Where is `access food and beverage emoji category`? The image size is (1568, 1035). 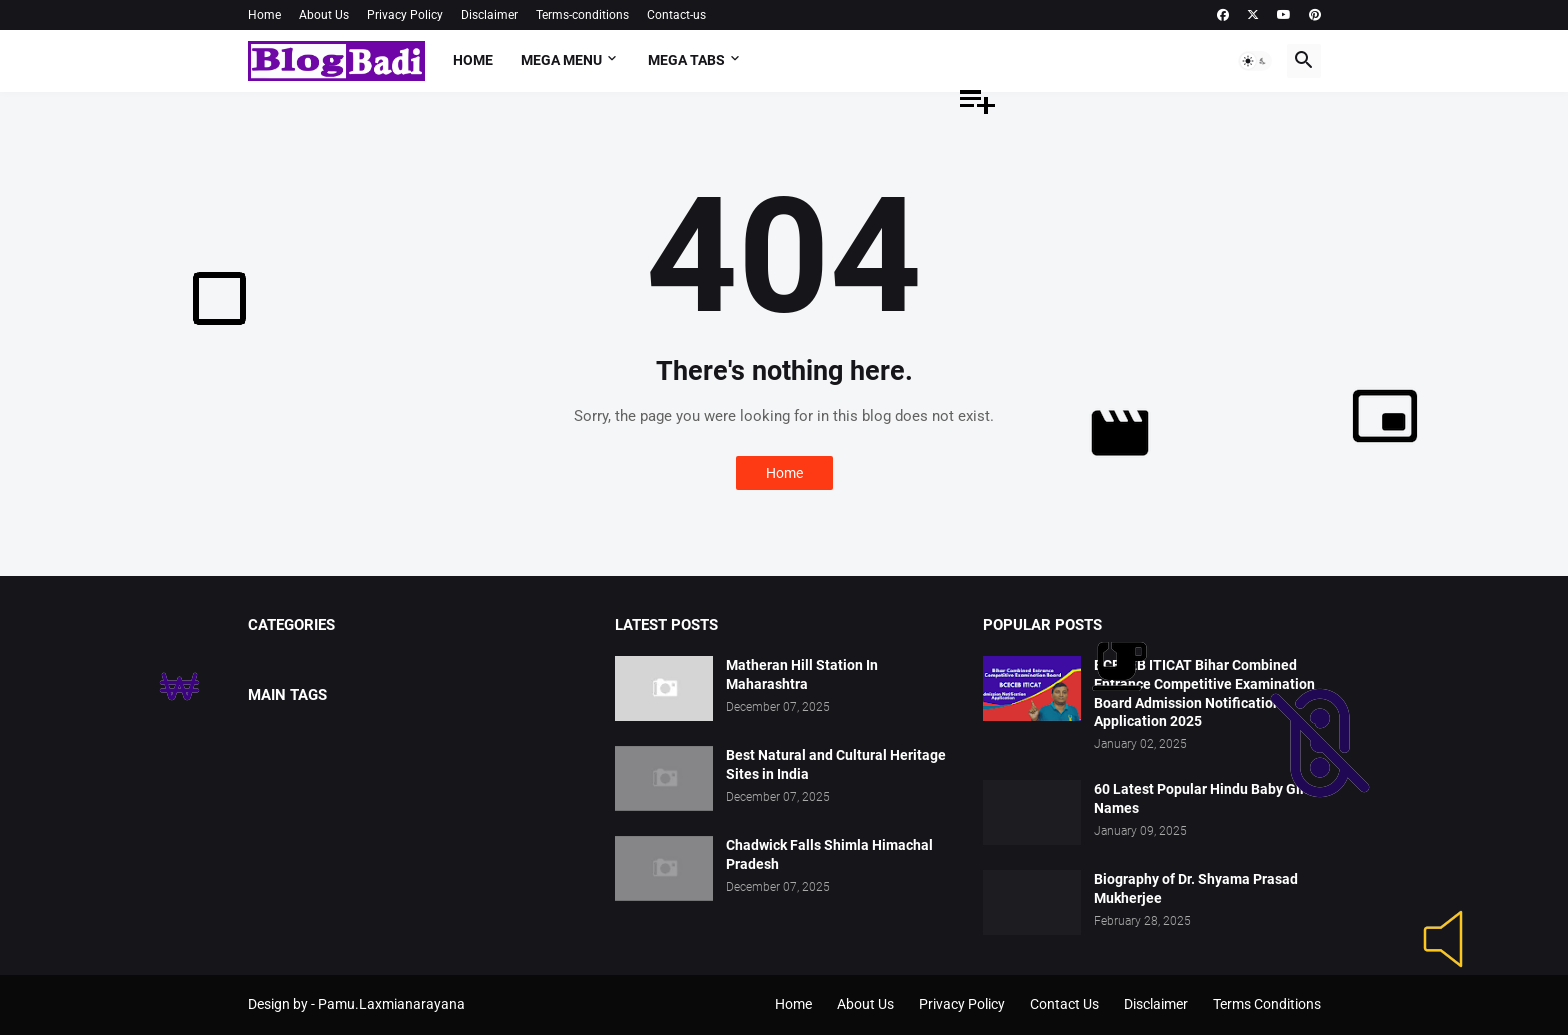 access food and beverage emoji category is located at coordinates (1119, 666).